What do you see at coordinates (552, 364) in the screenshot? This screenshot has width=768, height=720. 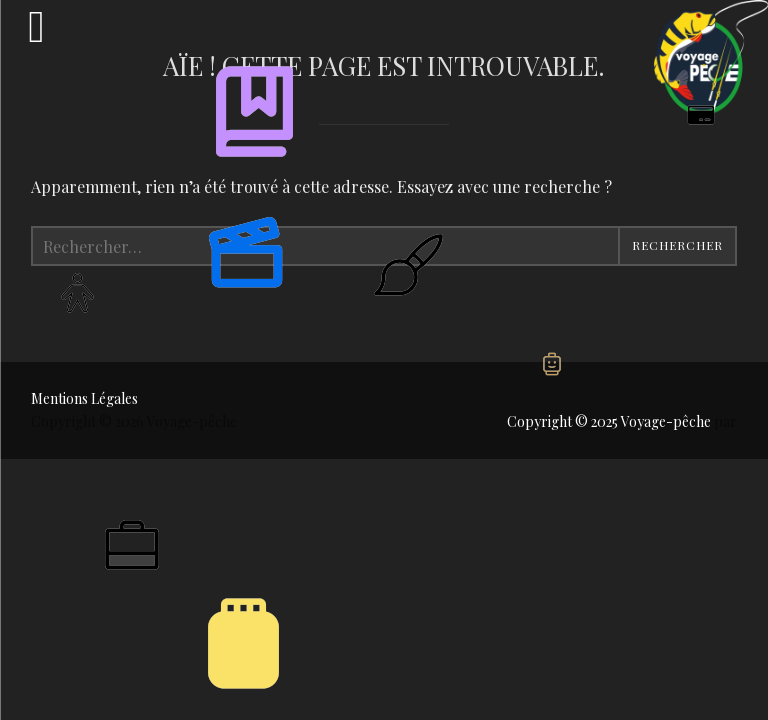 I see `lego or building block themed feature` at bounding box center [552, 364].